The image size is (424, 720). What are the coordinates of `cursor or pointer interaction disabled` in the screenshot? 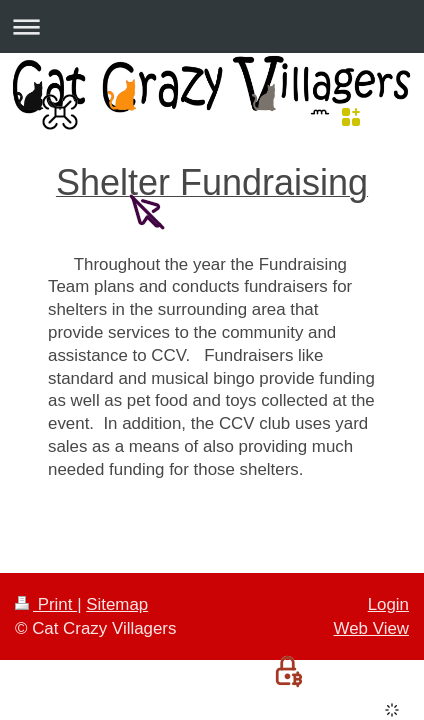 It's located at (147, 212).